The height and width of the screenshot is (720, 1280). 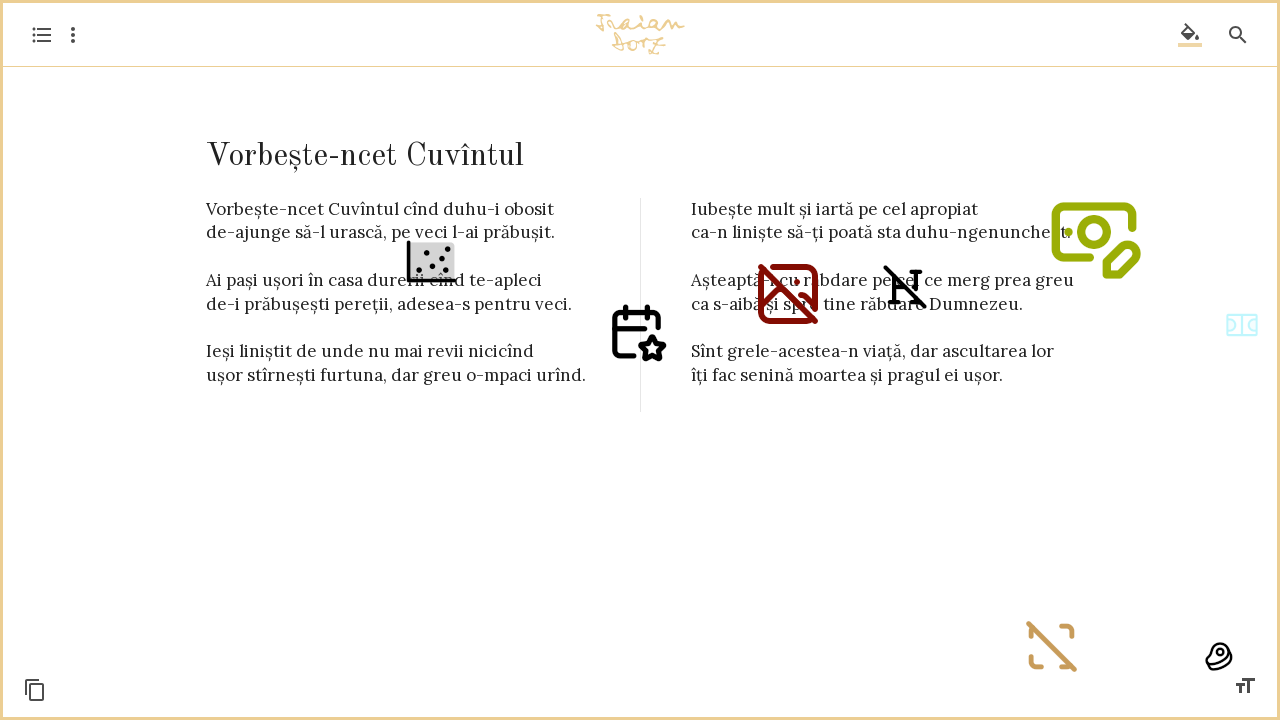 What do you see at coordinates (1219, 656) in the screenshot?
I see `filter recipes by beef or red meat` at bounding box center [1219, 656].